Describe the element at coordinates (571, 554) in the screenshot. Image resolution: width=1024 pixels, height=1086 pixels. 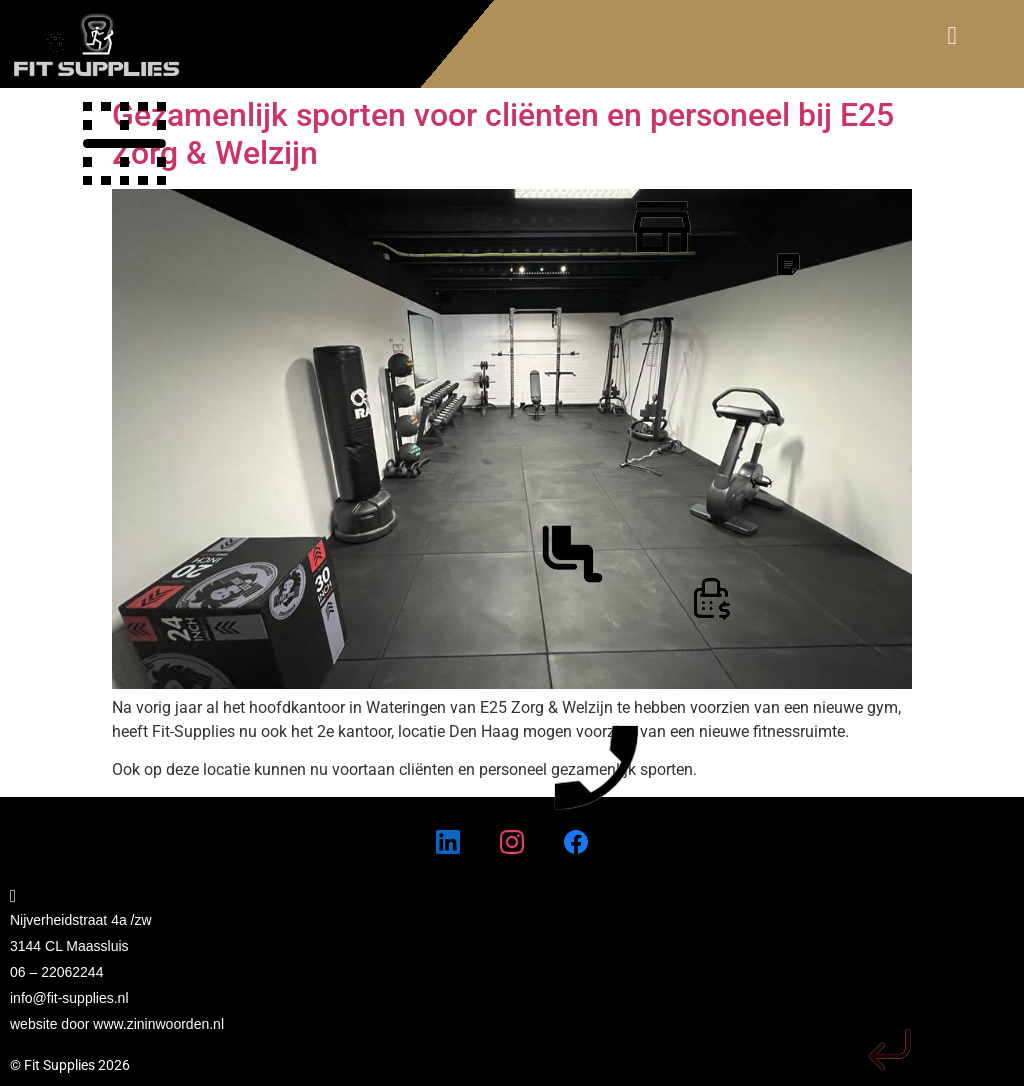
I see `standard legroom seat option` at that location.